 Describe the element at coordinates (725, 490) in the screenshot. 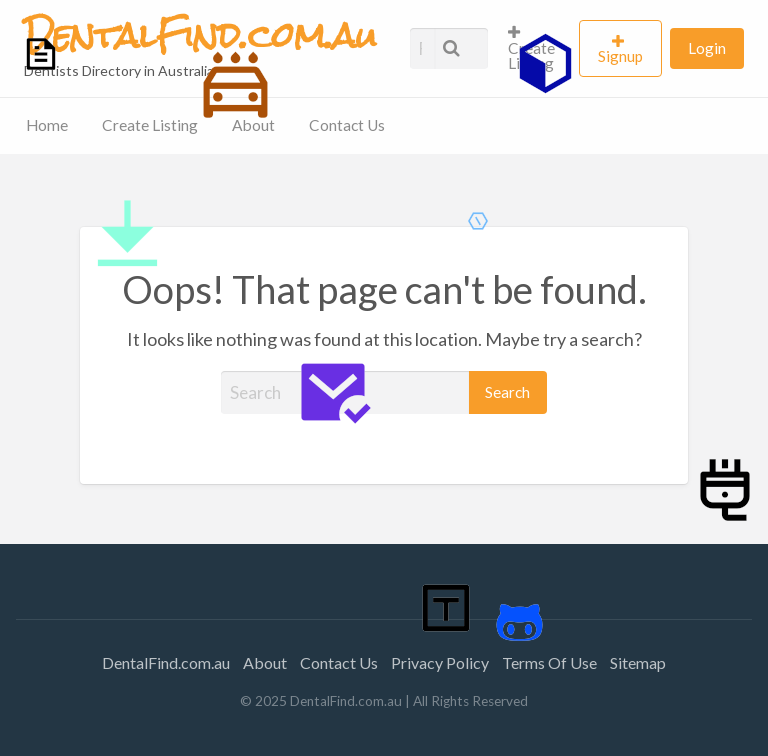

I see `connect to power or charging` at that location.